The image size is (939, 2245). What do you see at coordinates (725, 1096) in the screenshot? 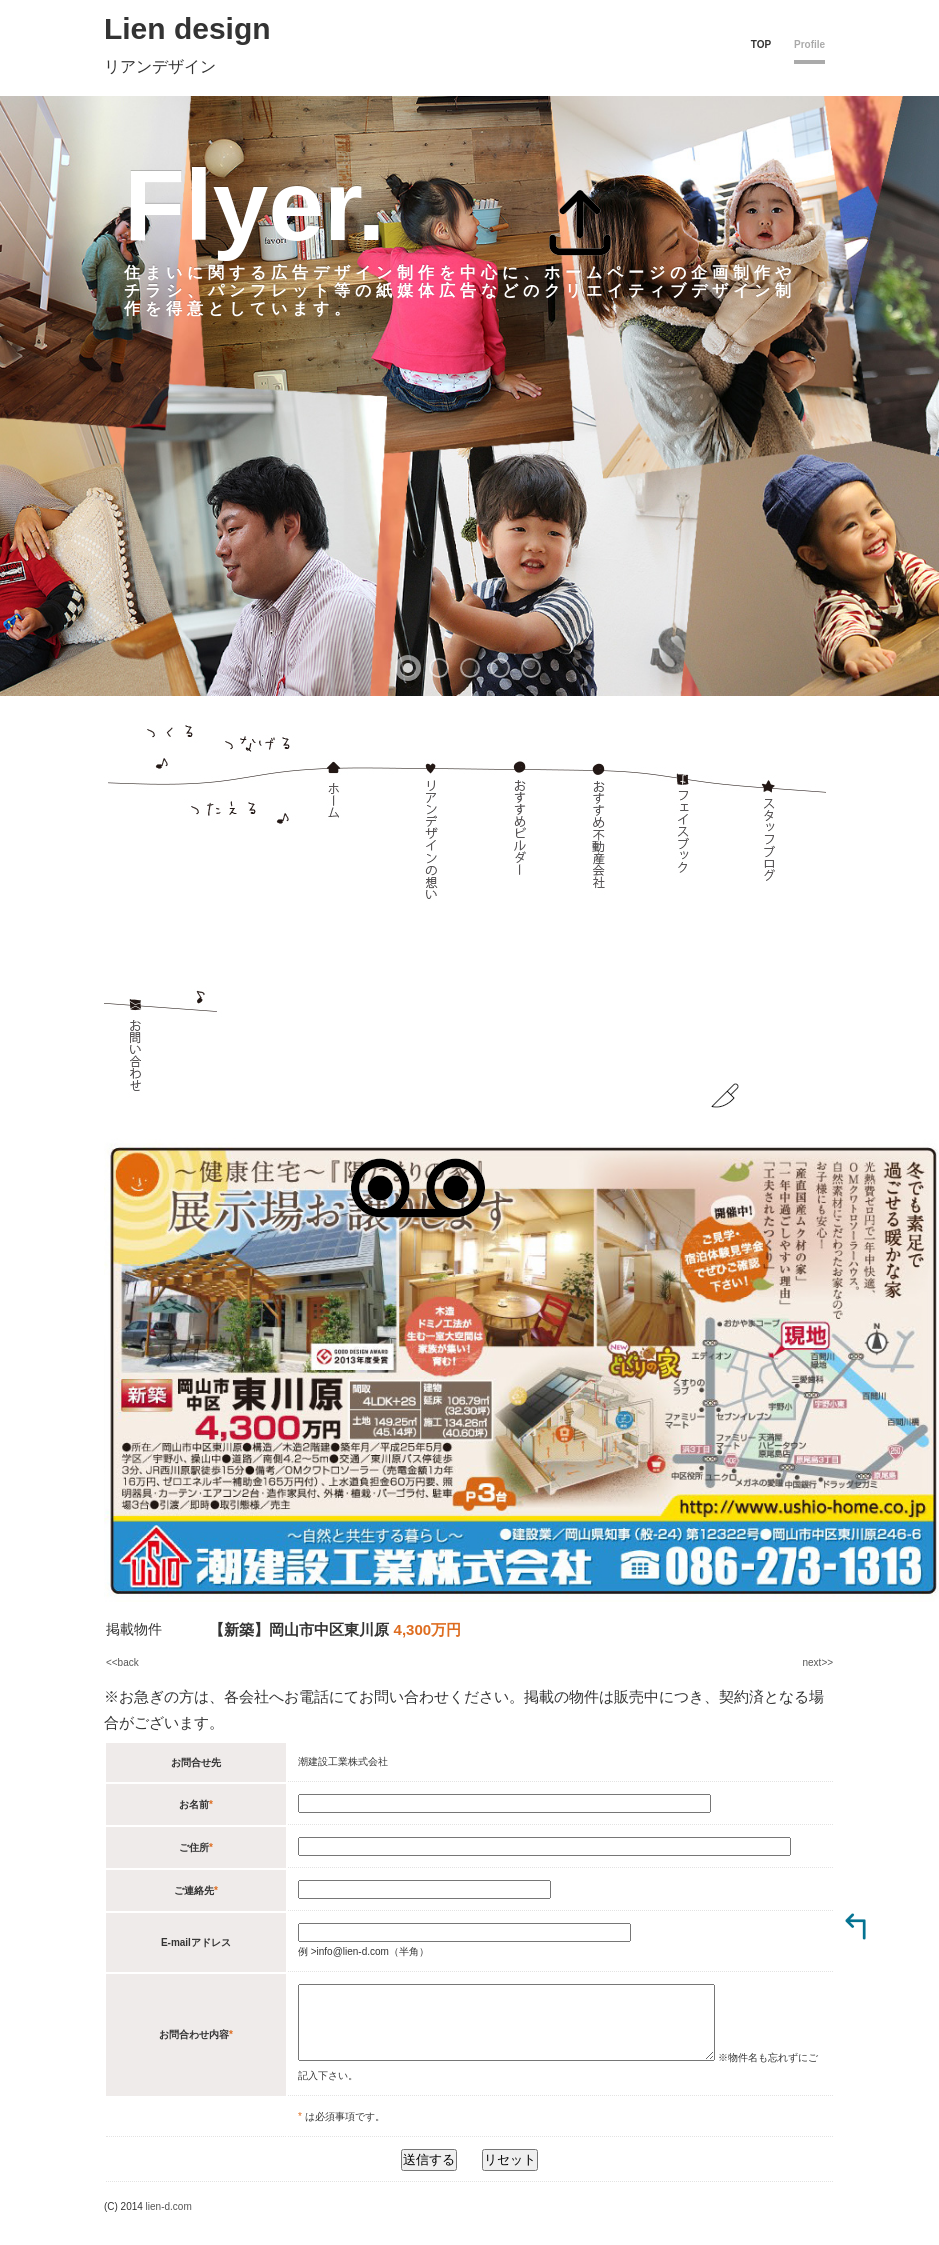
I see `access kitchen or cooking tools` at bounding box center [725, 1096].